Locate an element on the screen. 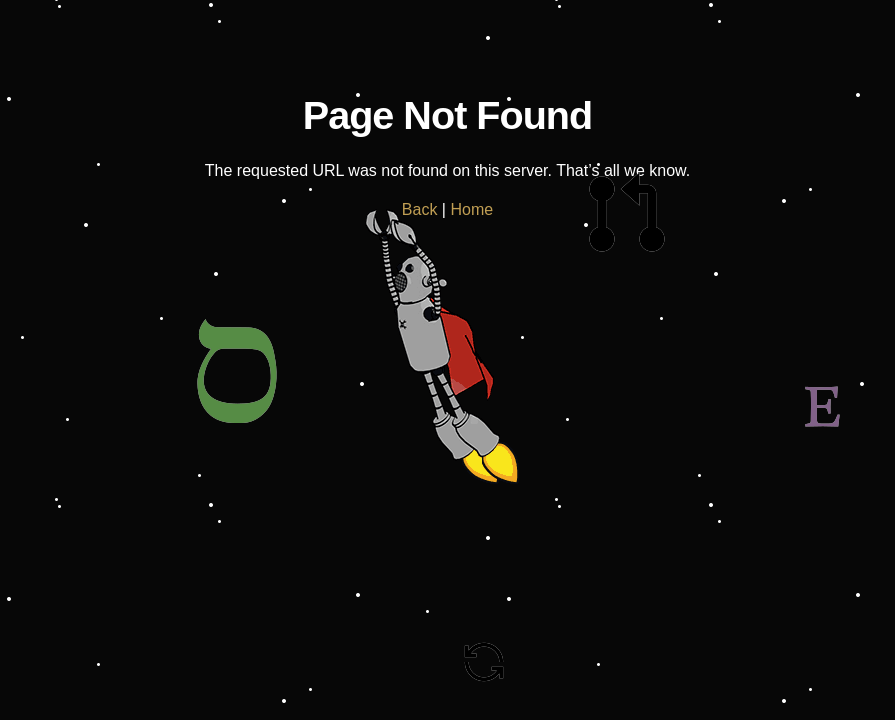 The image size is (895, 720). view or manage git pull requests is located at coordinates (627, 214).